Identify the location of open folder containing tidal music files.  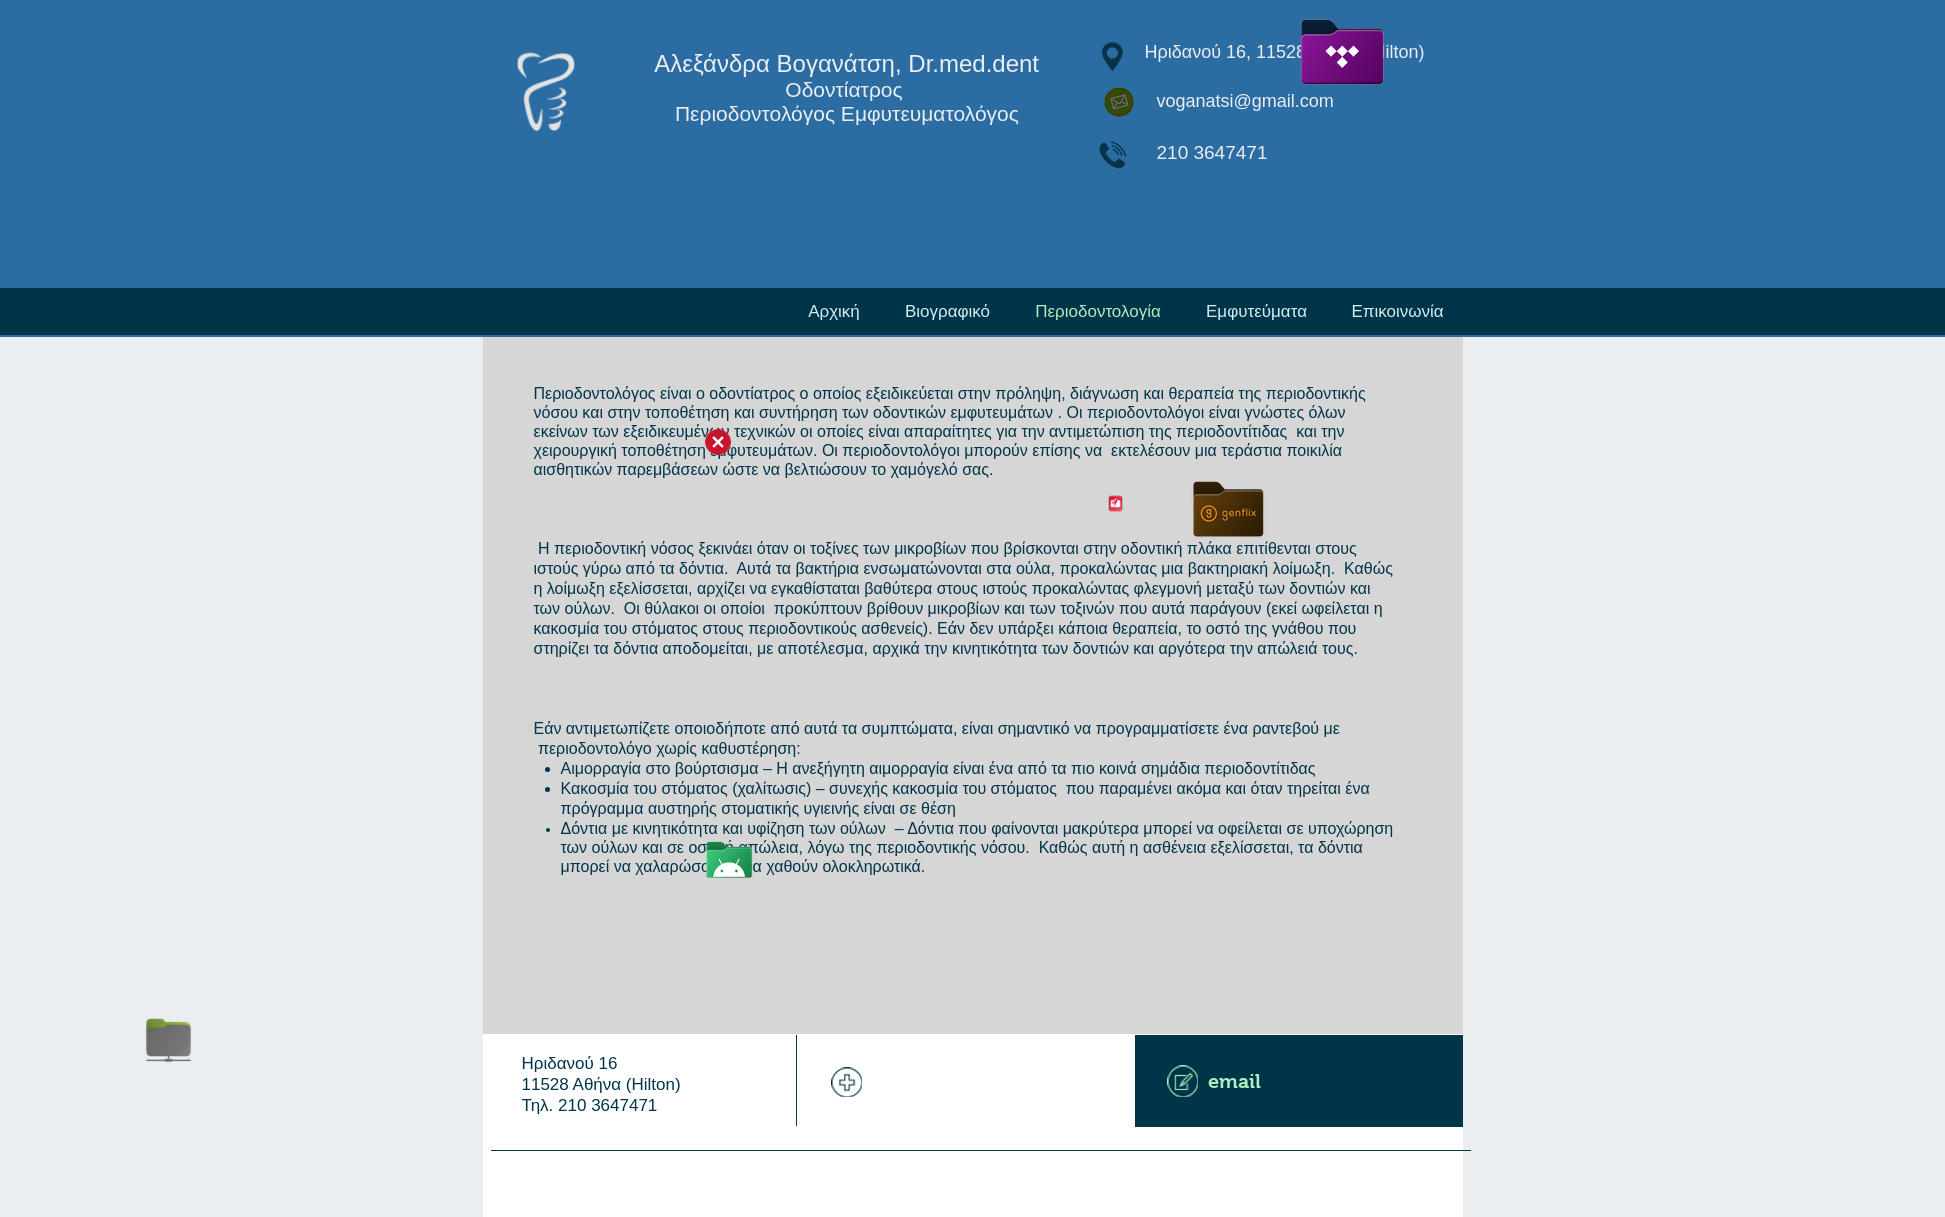
(1342, 54).